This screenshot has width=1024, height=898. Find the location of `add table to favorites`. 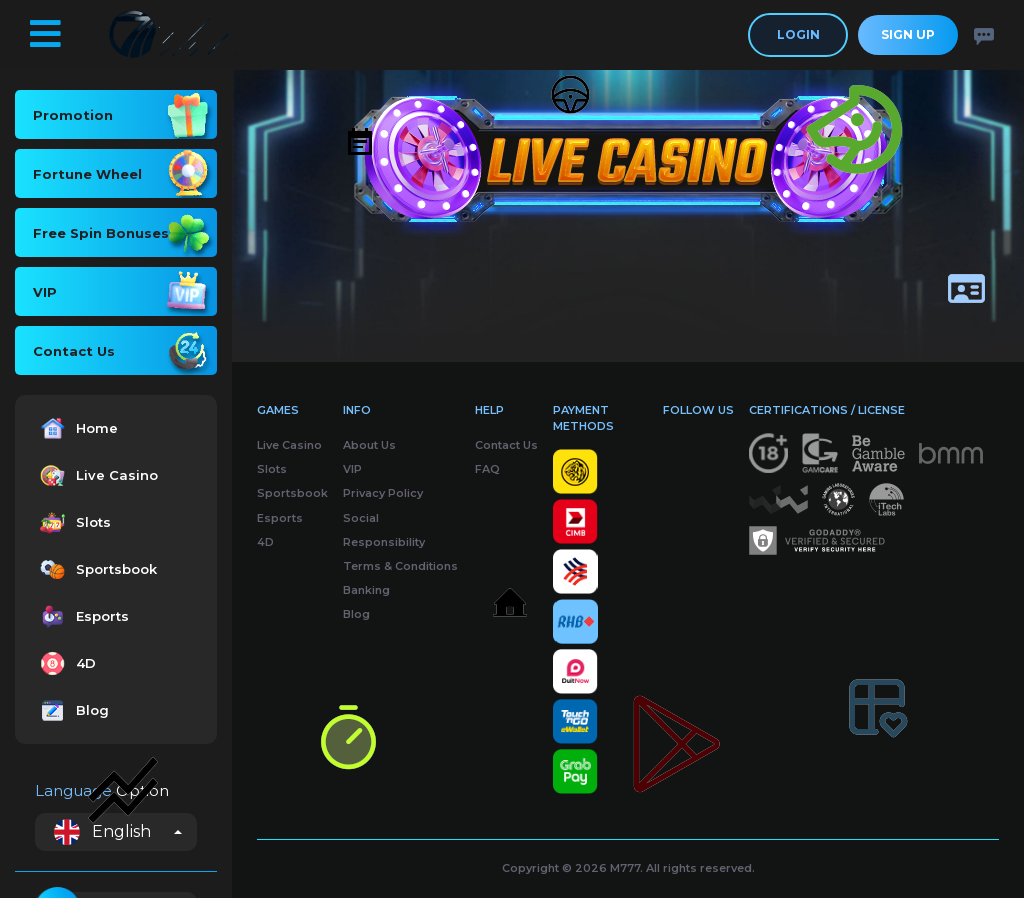

add table to favorites is located at coordinates (877, 707).